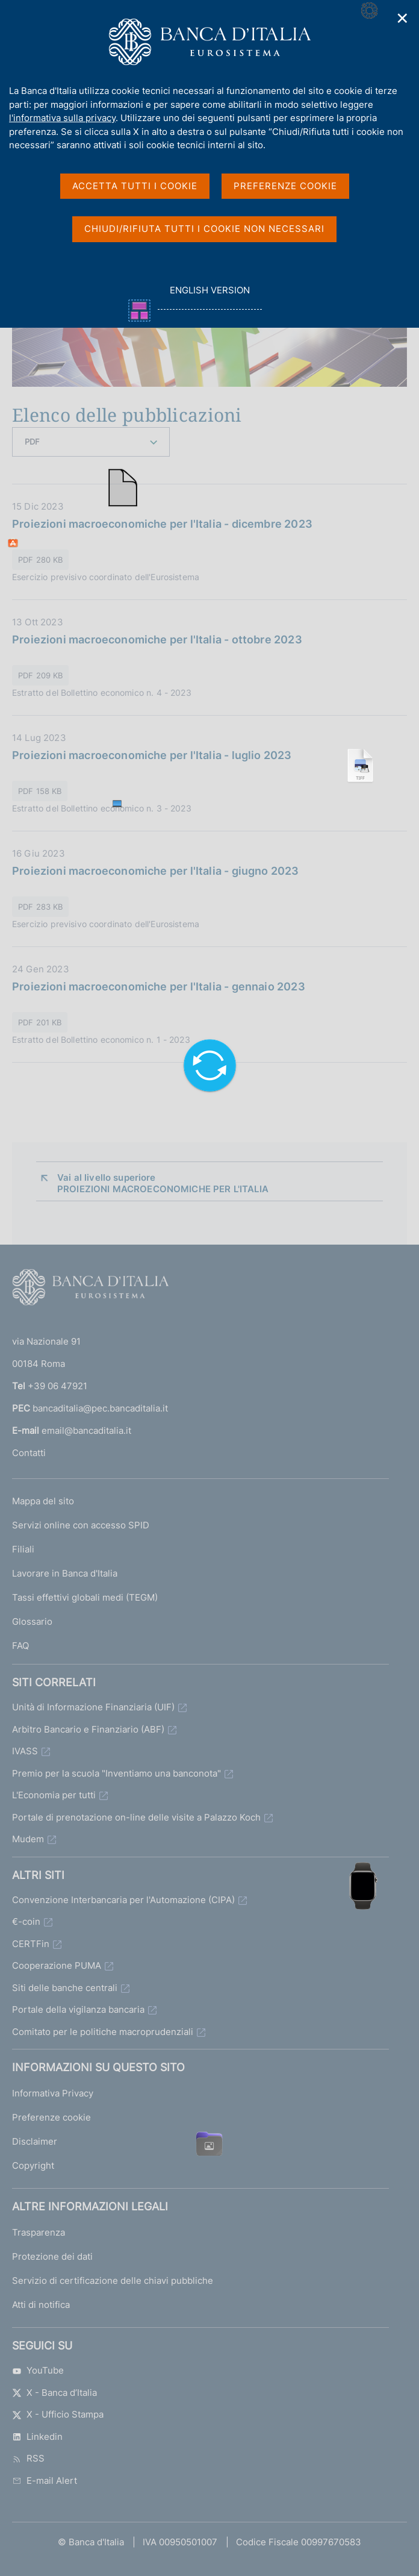  I want to click on indicates file sync in progress, so click(210, 1065).